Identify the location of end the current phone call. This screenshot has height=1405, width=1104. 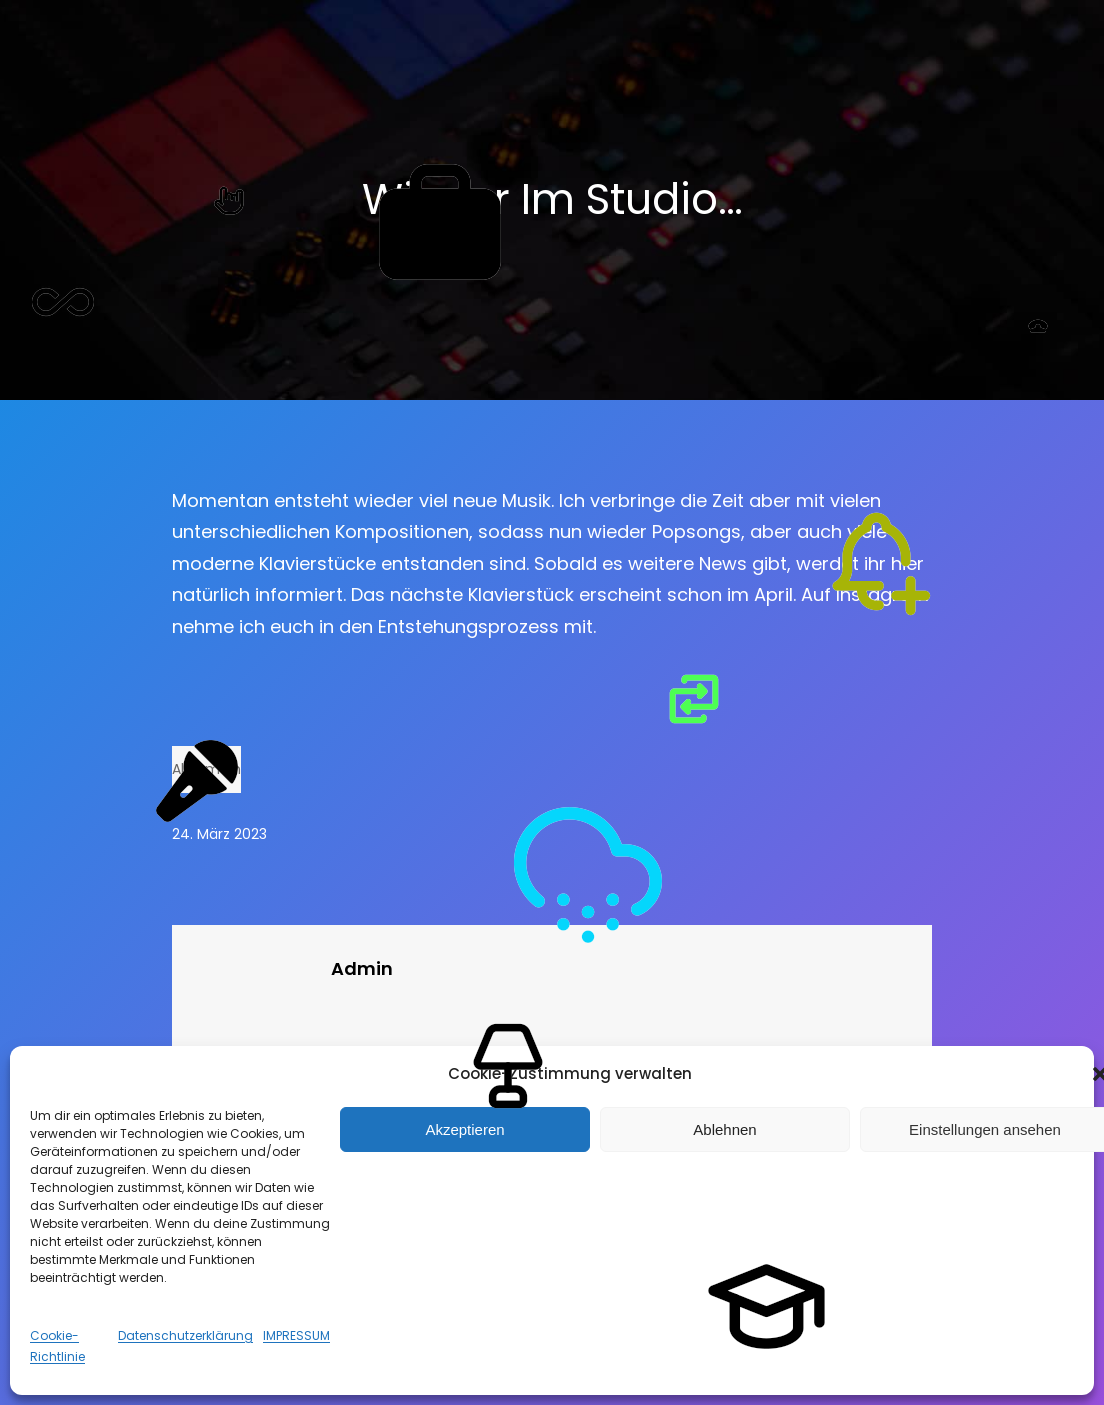
(1038, 326).